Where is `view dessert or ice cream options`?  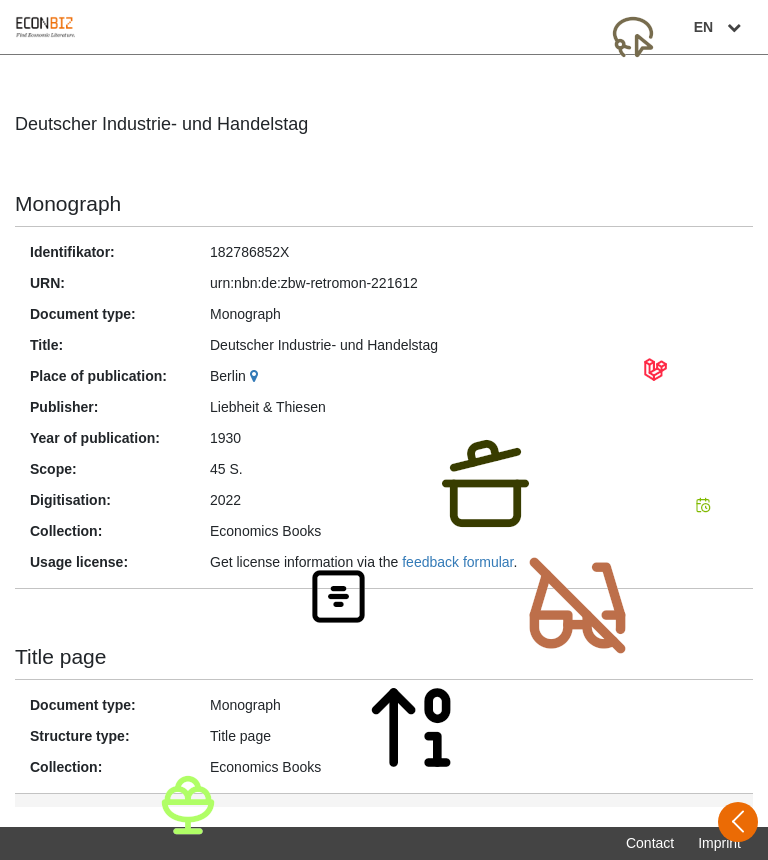
view dessert or ice cream options is located at coordinates (188, 805).